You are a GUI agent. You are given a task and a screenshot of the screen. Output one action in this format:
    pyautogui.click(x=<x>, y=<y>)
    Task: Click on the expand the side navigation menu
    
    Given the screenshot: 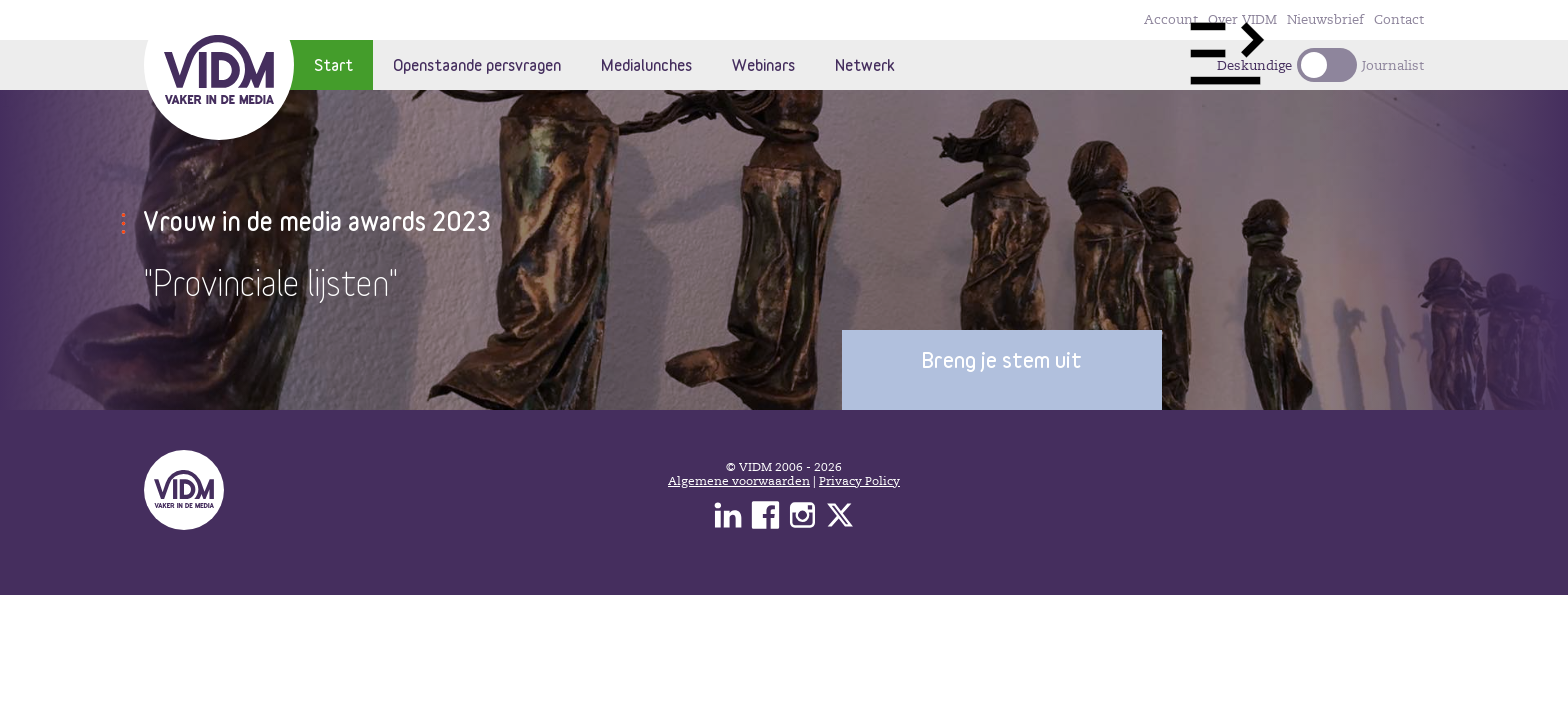 What is the action you would take?
    pyautogui.click(x=1225, y=53)
    